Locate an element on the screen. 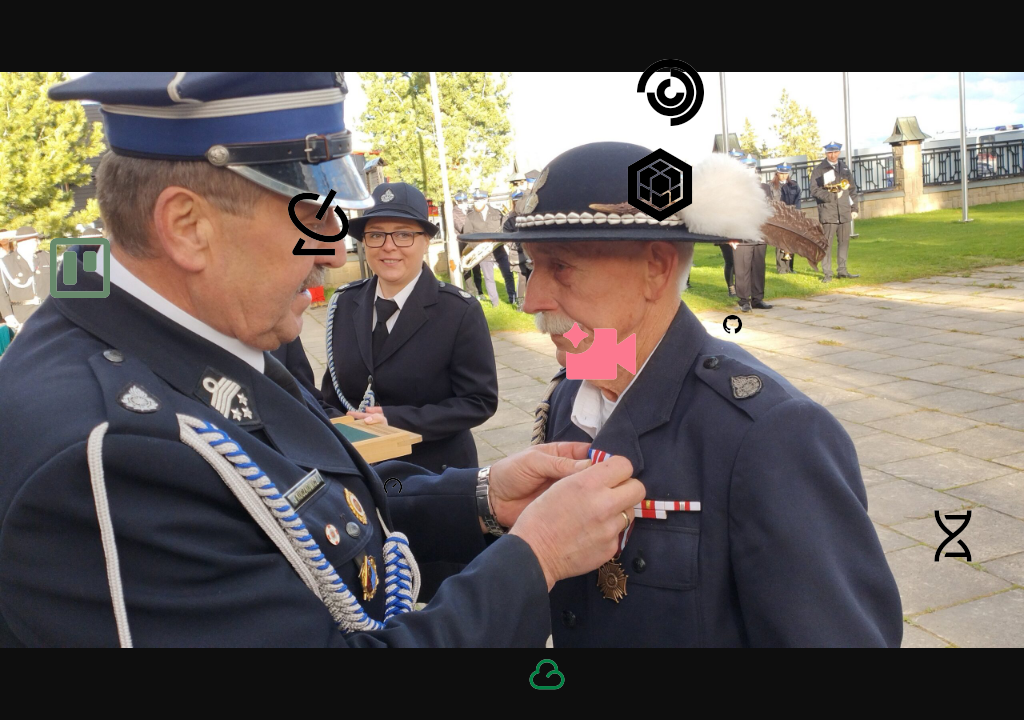 This screenshot has width=1024, height=720. enable AI-powered video features is located at coordinates (601, 354).